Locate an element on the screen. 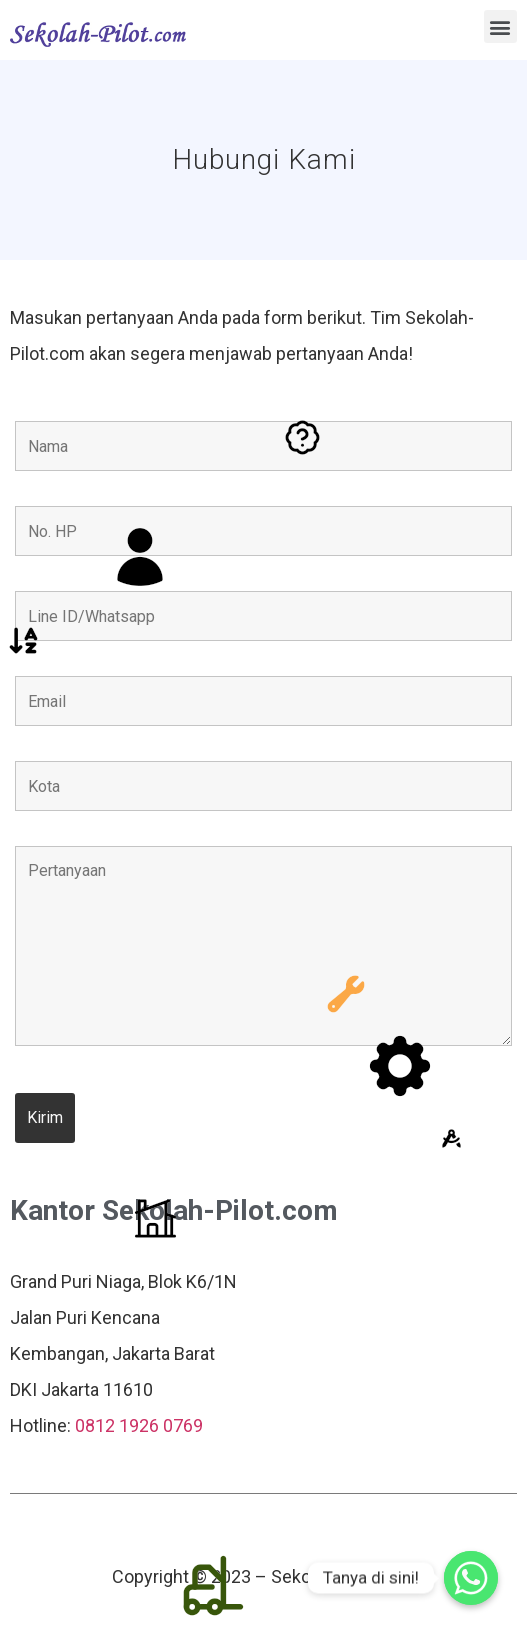 The image size is (527, 1630). access help or FAQ section is located at coordinates (302, 437).